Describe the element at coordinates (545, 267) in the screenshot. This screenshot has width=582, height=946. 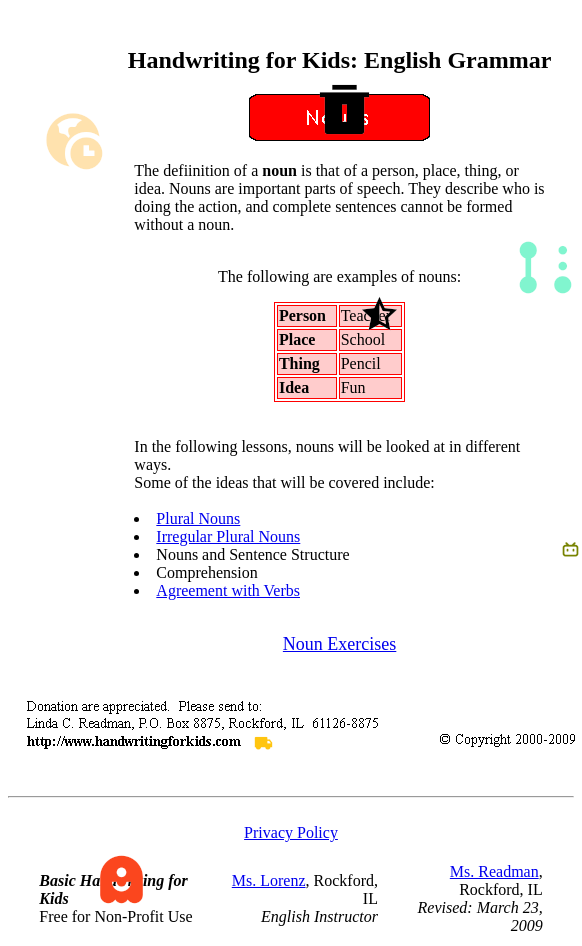
I see `indicates a draft pull request in a git repository` at that location.